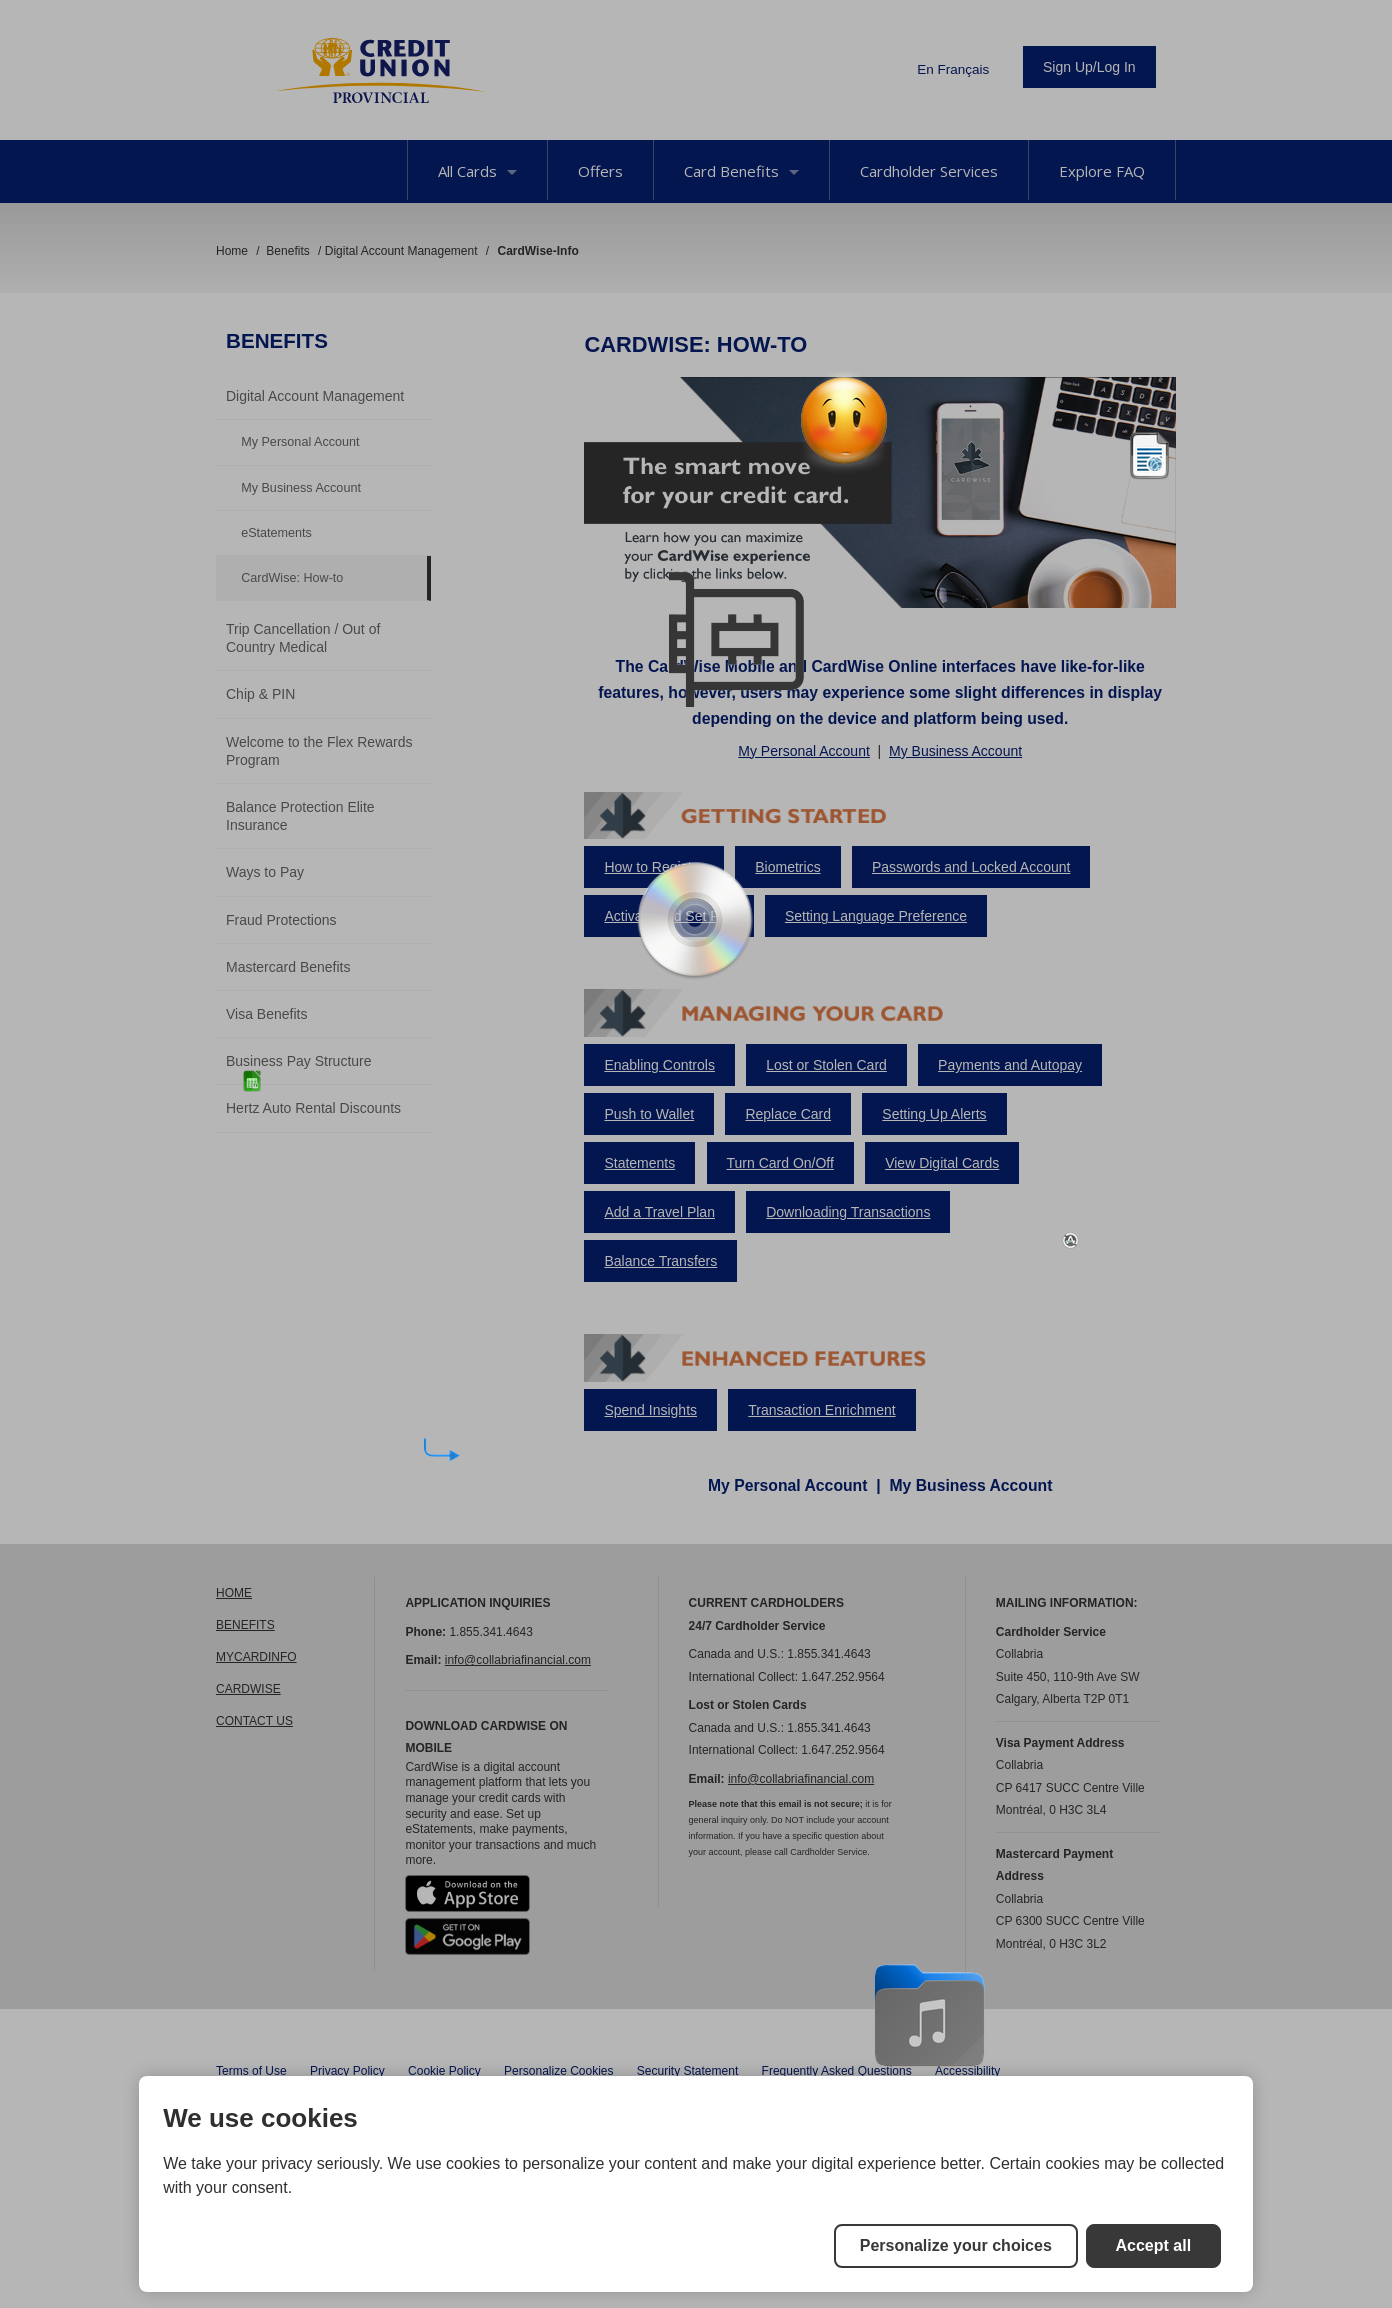 This screenshot has width=1392, height=2308. What do you see at coordinates (442, 1447) in the screenshot?
I see `forward an email to another recipient` at bounding box center [442, 1447].